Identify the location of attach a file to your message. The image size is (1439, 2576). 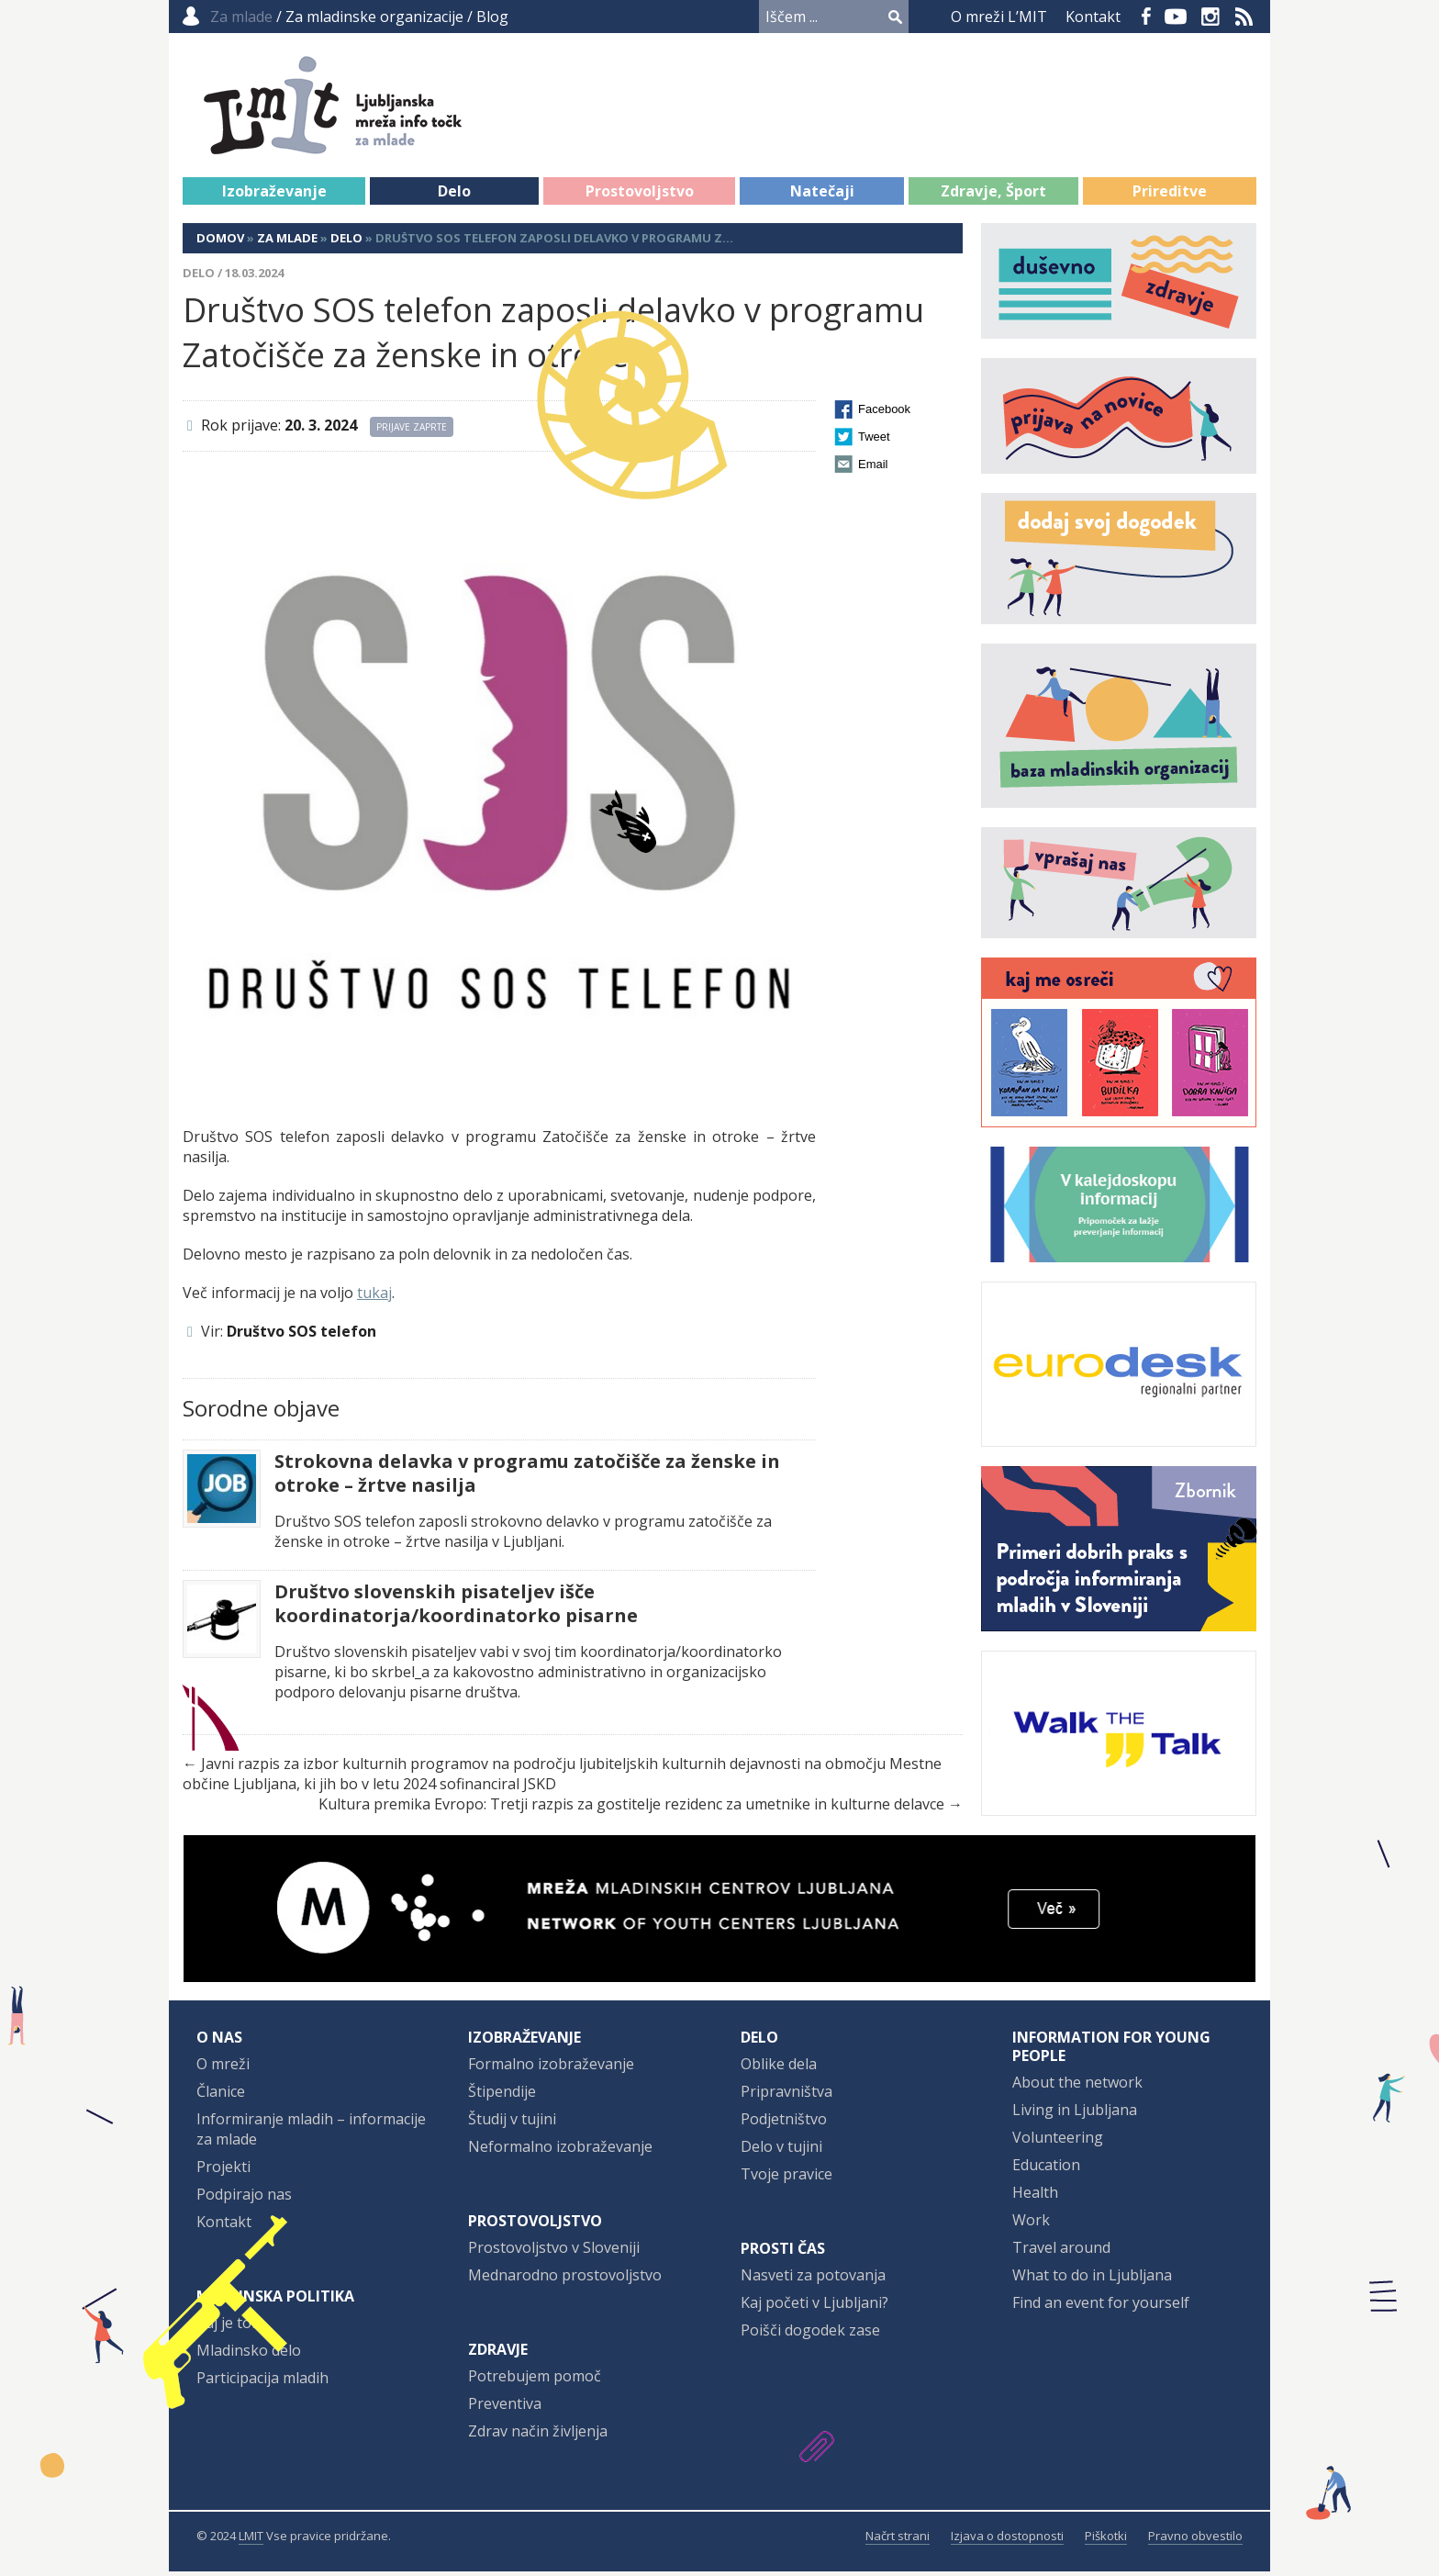
(817, 2447).